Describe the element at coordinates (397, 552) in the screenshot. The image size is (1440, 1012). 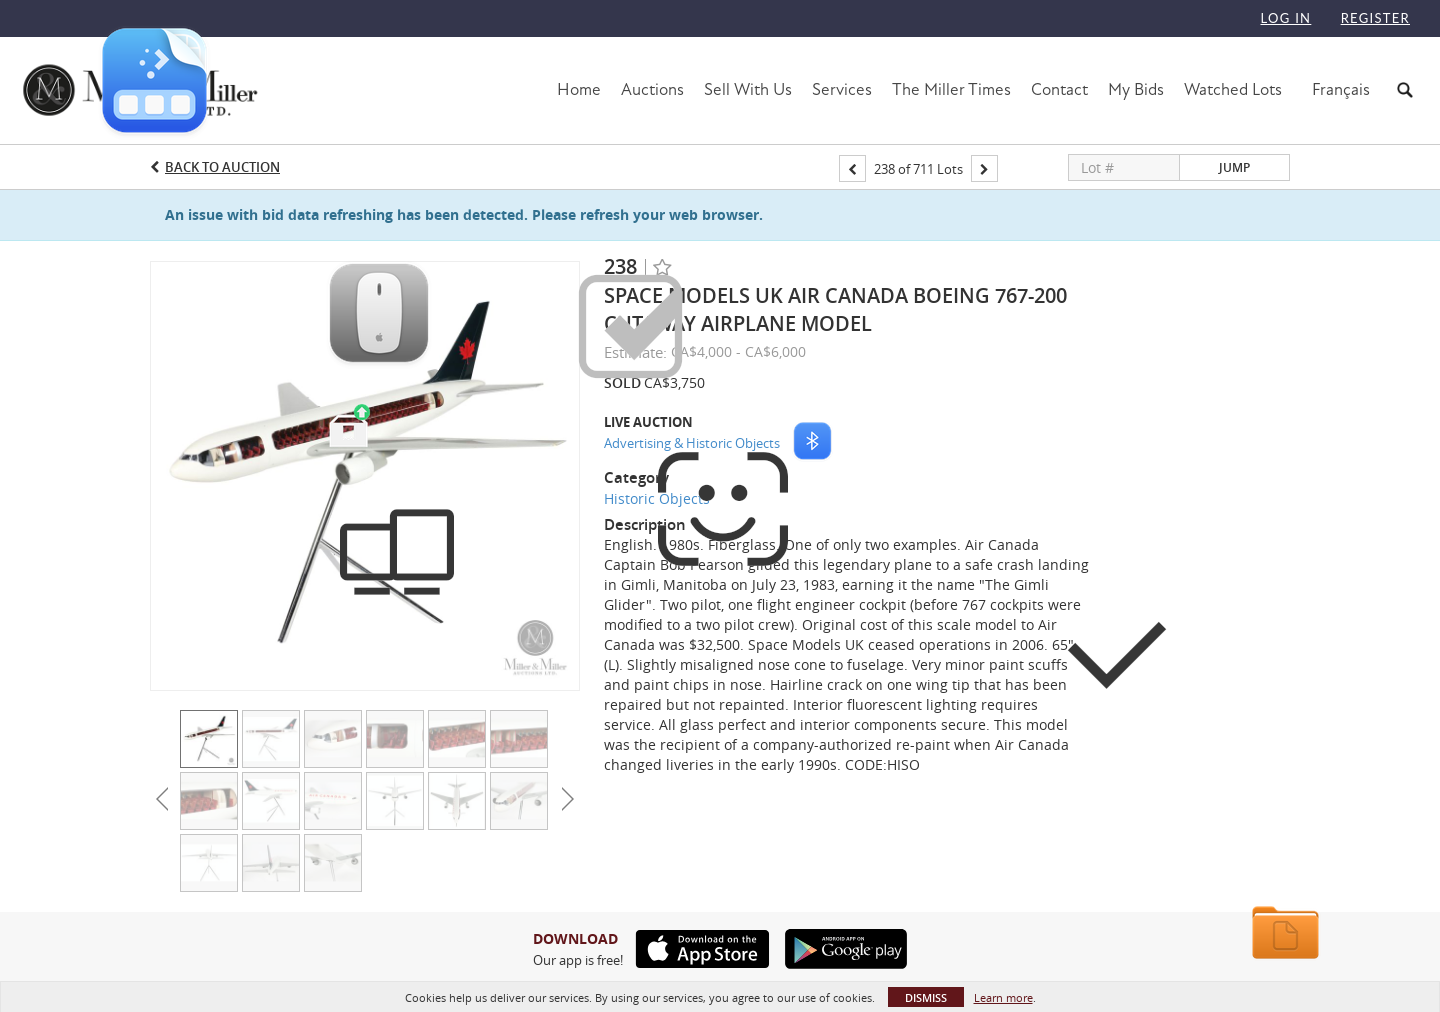
I see `display arrangement settings for multiple monitors` at that location.